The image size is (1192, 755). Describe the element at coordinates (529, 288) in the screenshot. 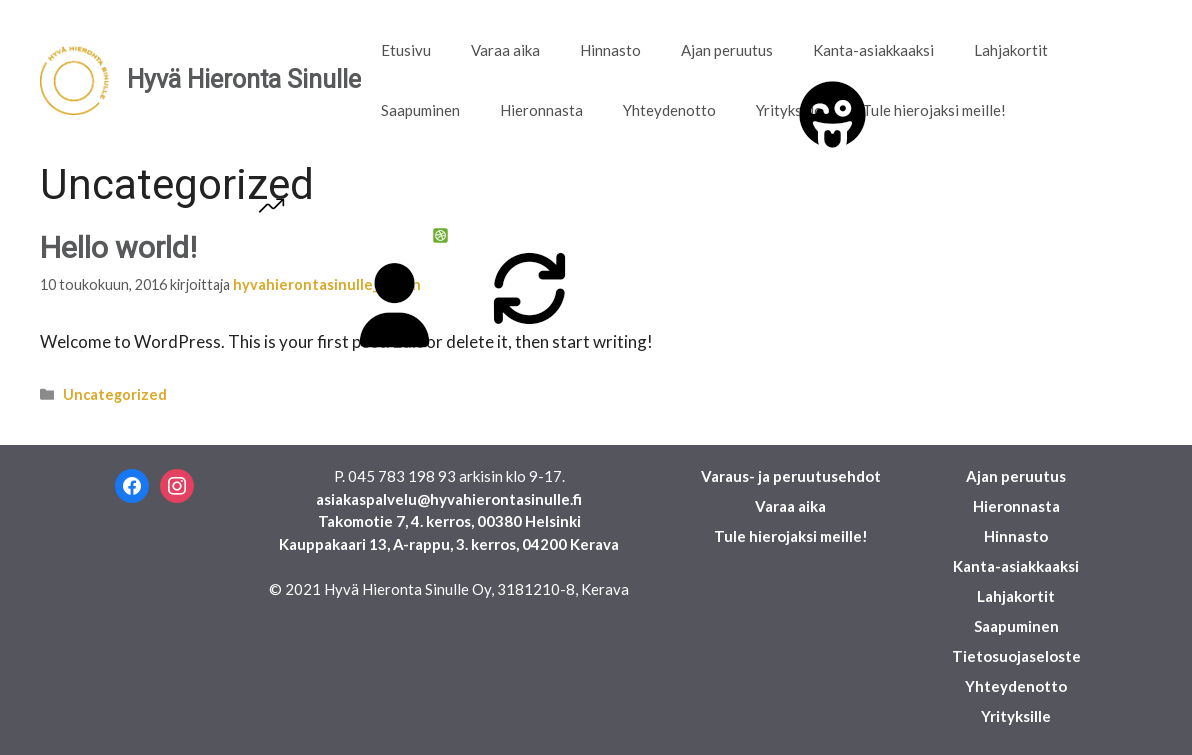

I see `sync data across devices` at that location.